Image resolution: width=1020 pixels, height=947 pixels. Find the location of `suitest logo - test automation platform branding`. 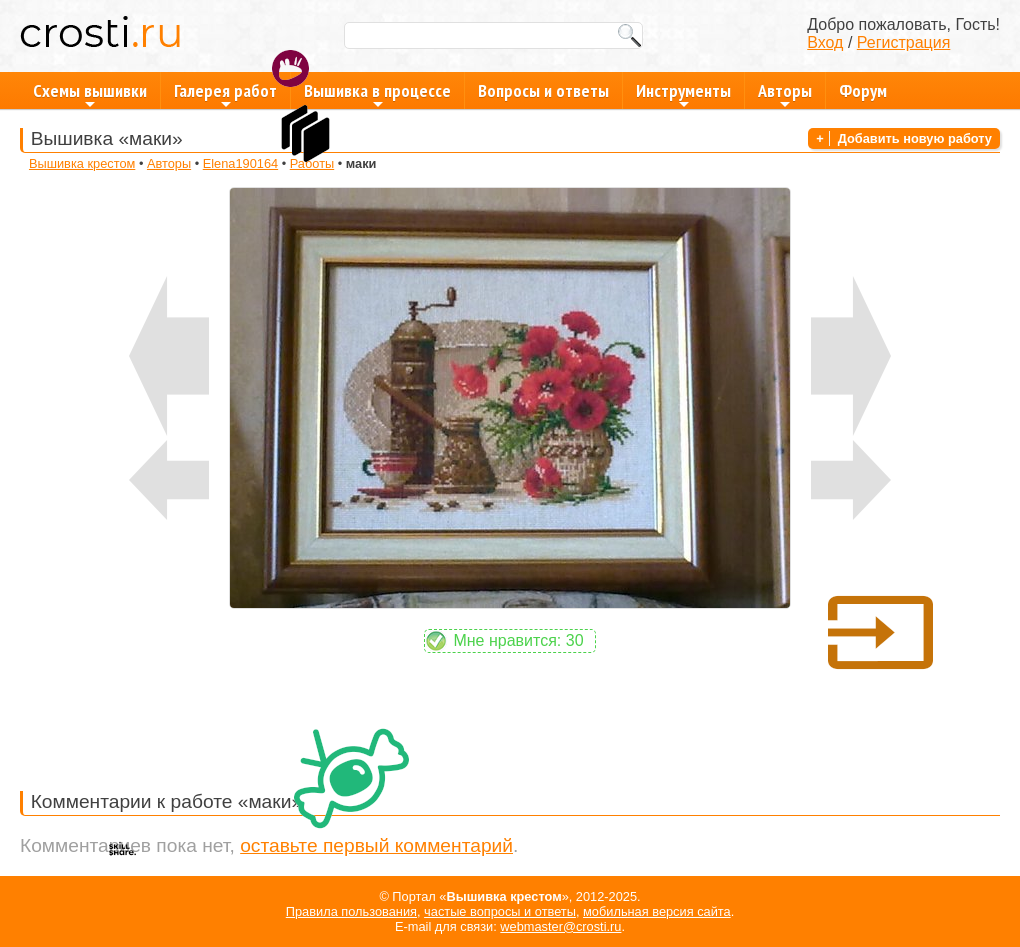

suitest logo - test automation platform branding is located at coordinates (351, 778).